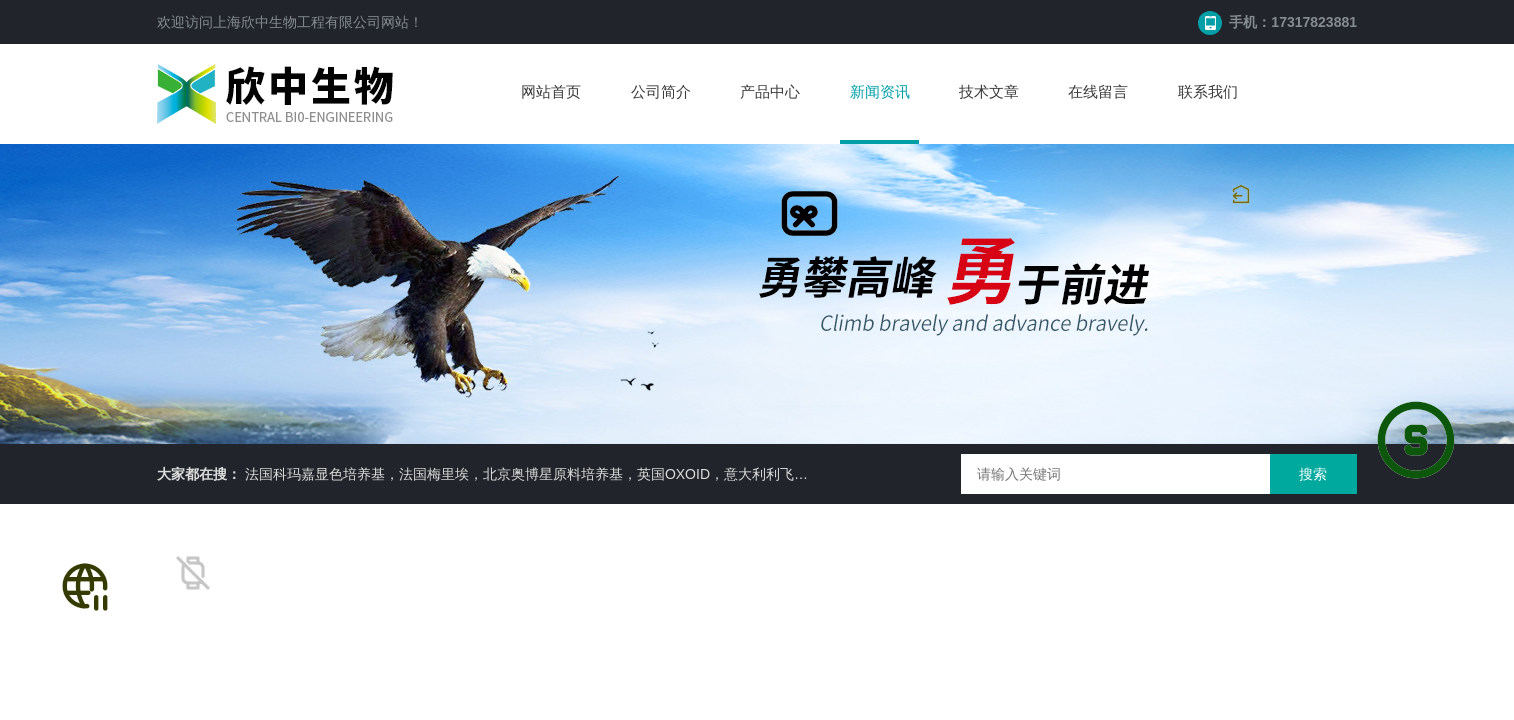  What do you see at coordinates (809, 213) in the screenshot?
I see `access gift card balance or details` at bounding box center [809, 213].